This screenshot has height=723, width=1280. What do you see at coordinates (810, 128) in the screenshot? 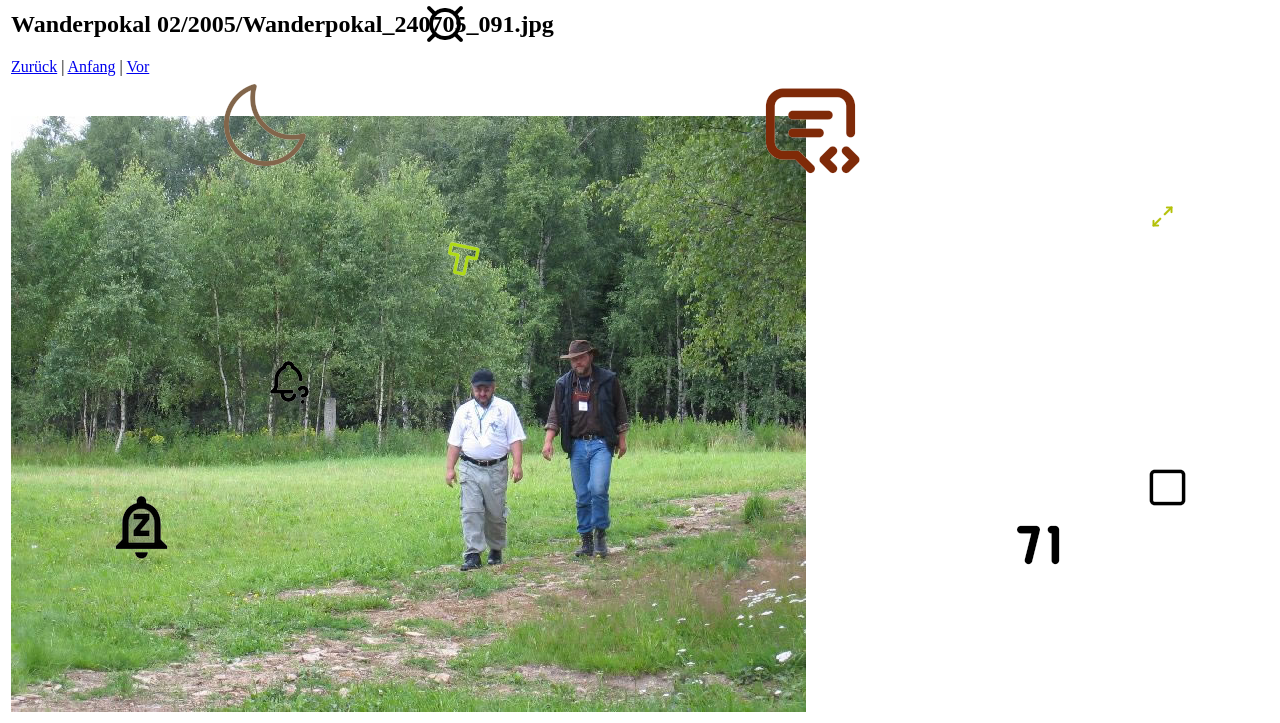
I see `view code snippets in messages` at bounding box center [810, 128].